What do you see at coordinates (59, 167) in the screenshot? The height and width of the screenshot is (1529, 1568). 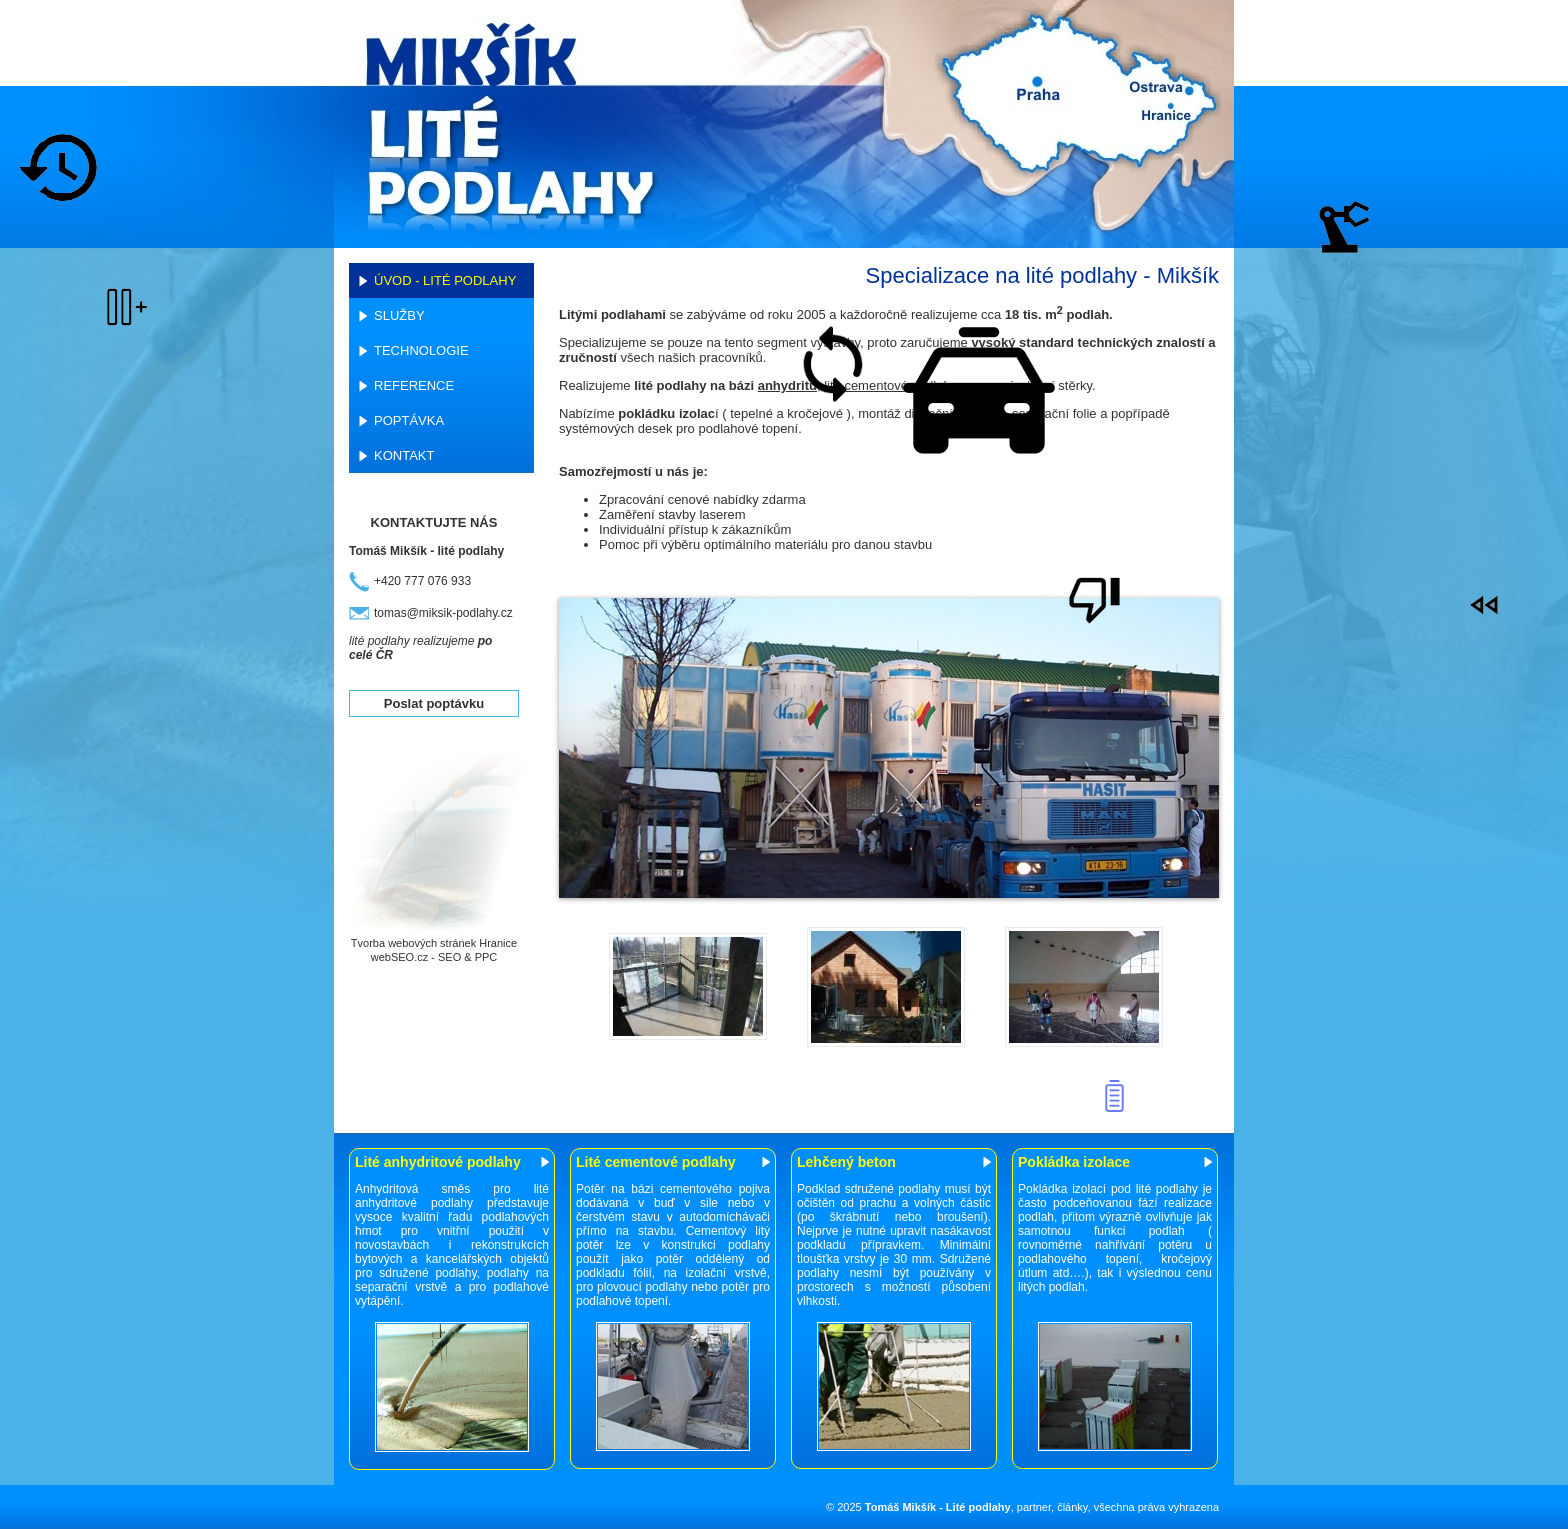 I see `restore to a previous version` at bounding box center [59, 167].